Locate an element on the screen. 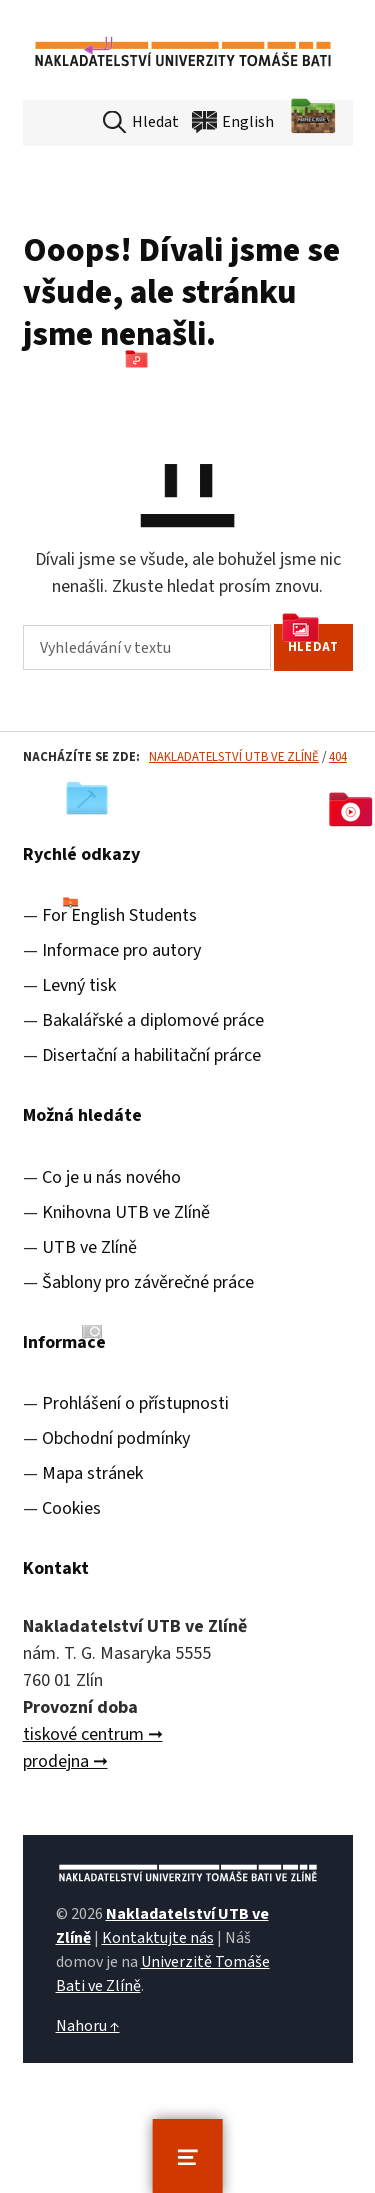 The height and width of the screenshot is (2193, 375). reply to all recipients of an email is located at coordinates (97, 45).